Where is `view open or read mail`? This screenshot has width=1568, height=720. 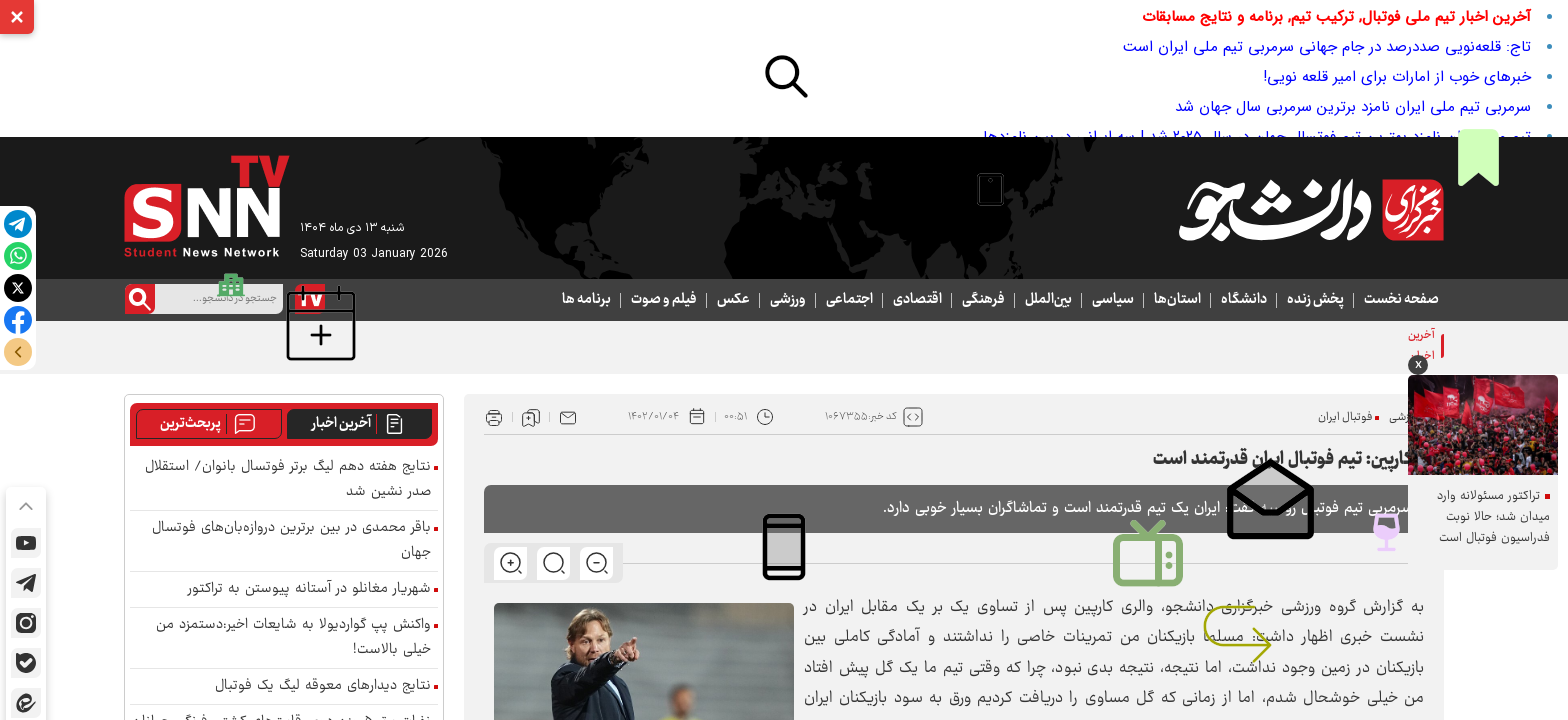 view open or read mail is located at coordinates (1270, 502).